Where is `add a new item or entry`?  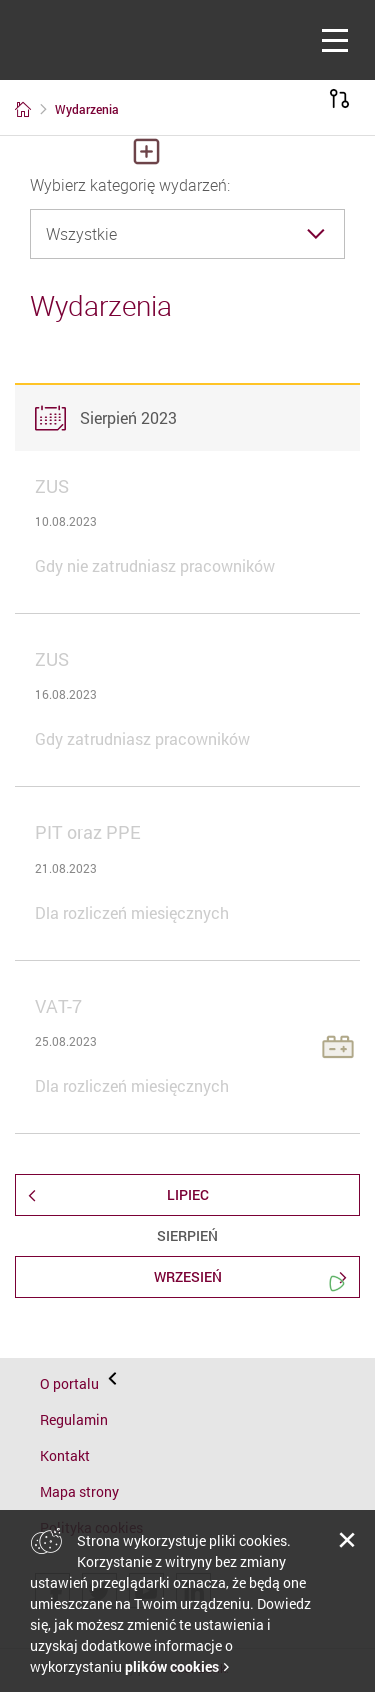 add a new item or entry is located at coordinates (146, 151).